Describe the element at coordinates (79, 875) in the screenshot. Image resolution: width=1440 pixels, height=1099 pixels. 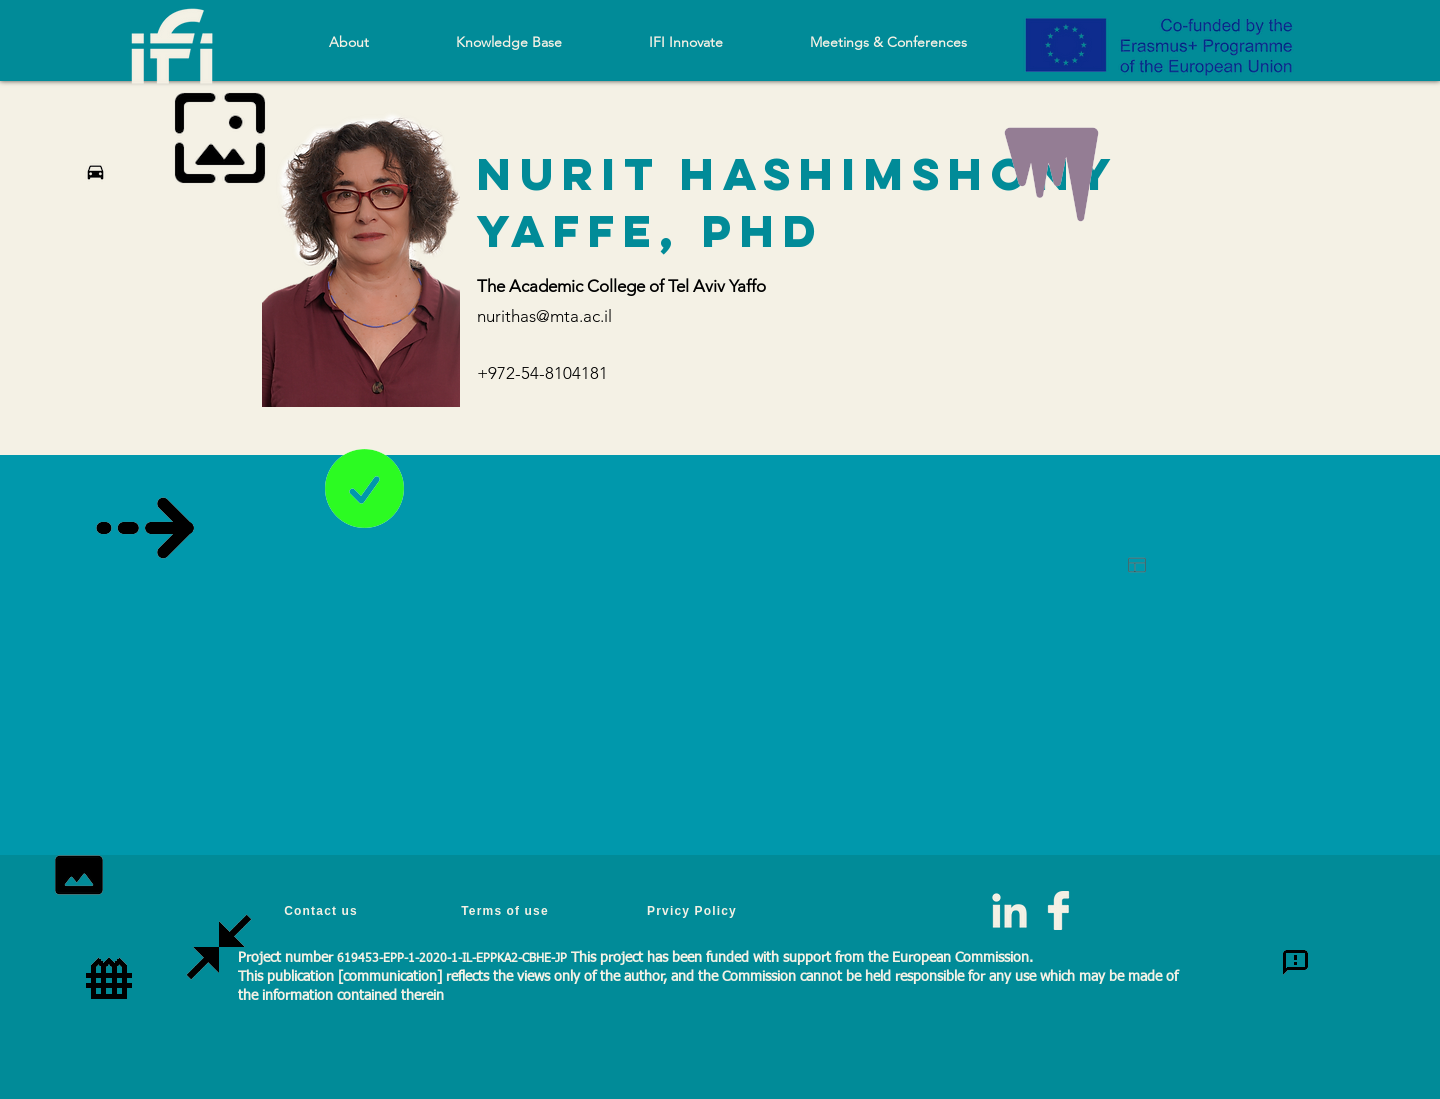
I see `view image at actual size` at that location.